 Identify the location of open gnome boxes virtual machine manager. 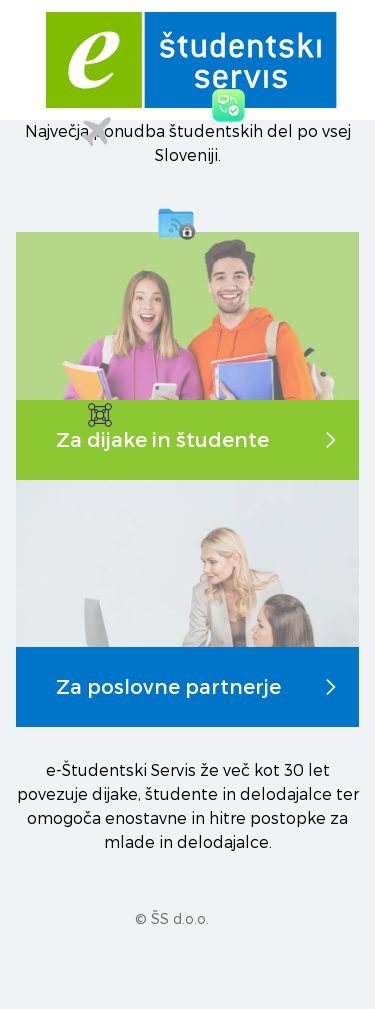
(100, 415).